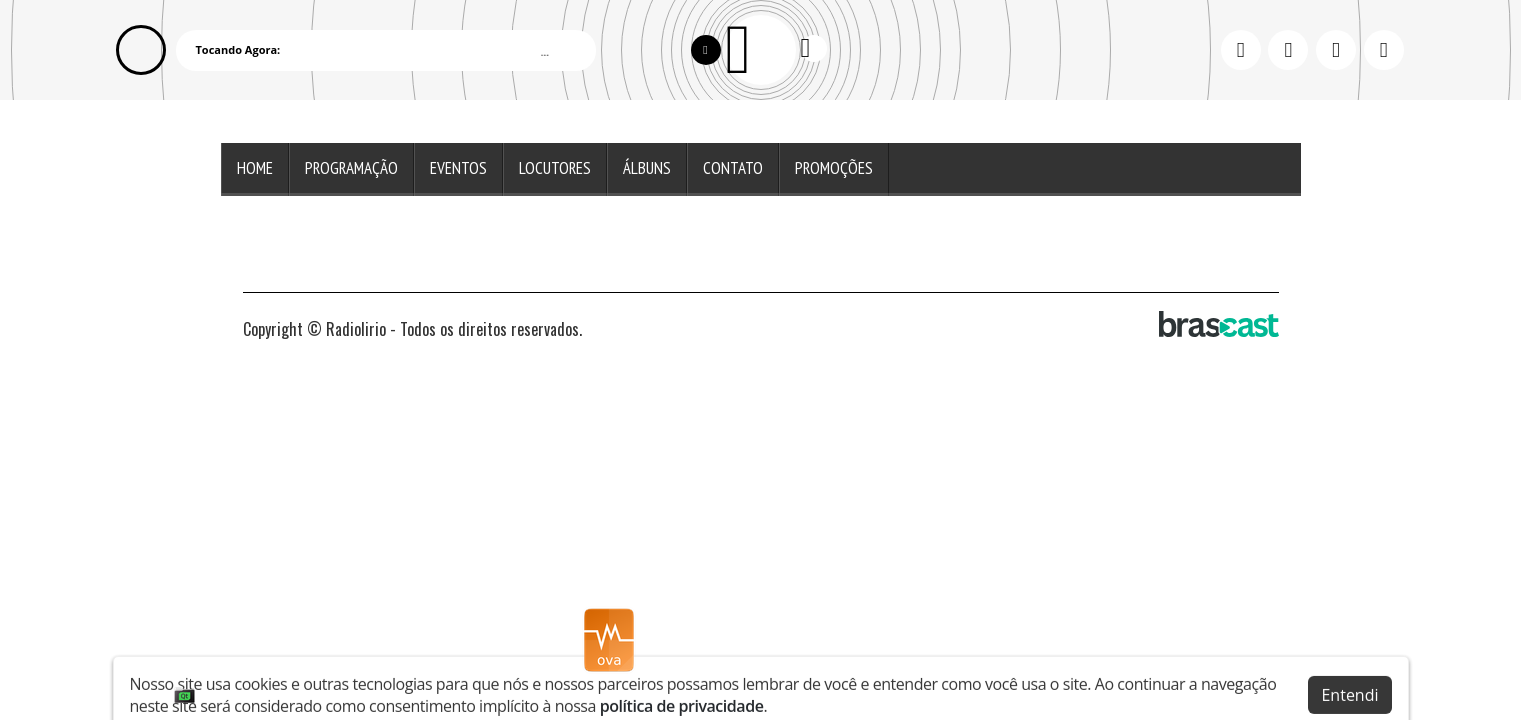 The height and width of the screenshot is (720, 1521). I want to click on folder containing Qt framework project files, so click(184, 695).